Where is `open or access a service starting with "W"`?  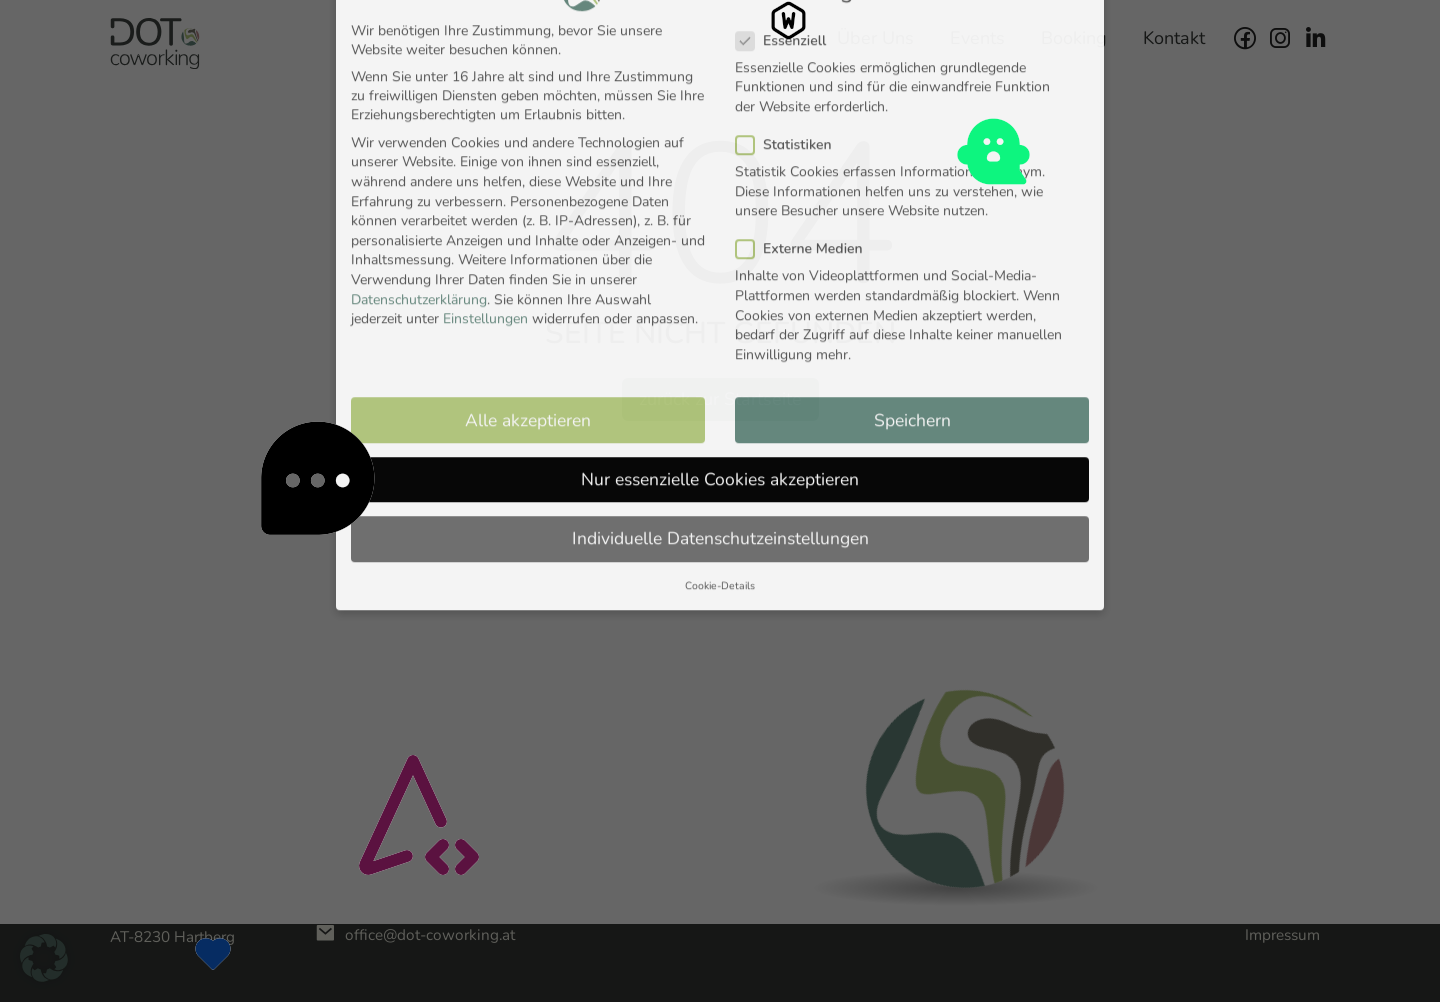 open or access a service starting with "W" is located at coordinates (788, 20).